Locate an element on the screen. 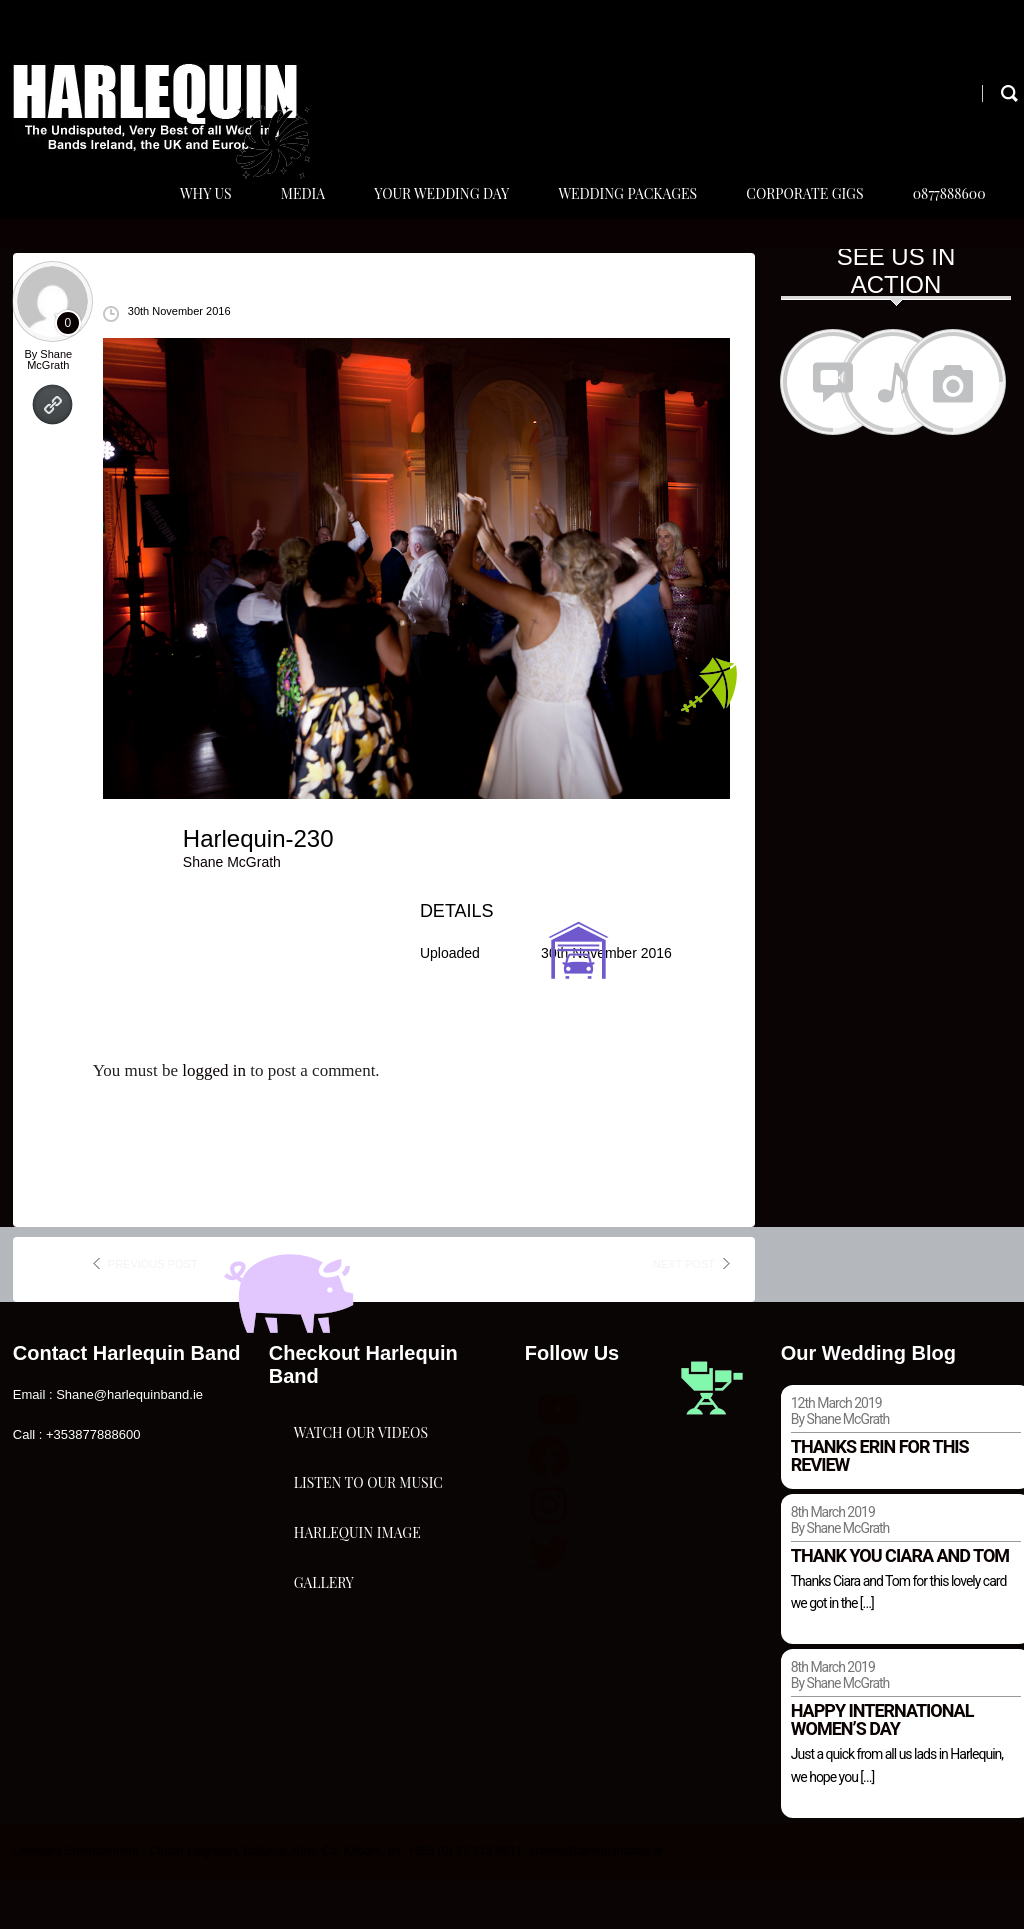 The image size is (1024, 1929). deploy automated defense turret is located at coordinates (712, 1386).